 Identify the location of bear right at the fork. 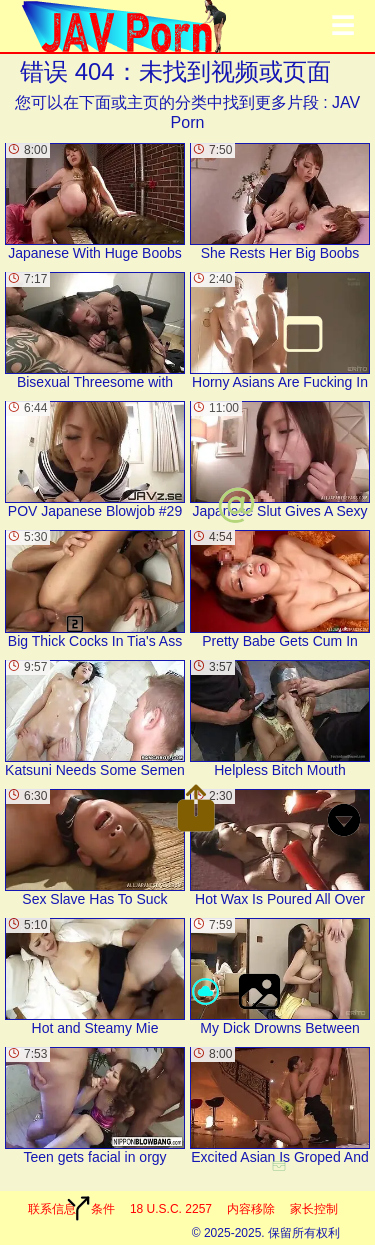
(78, 1208).